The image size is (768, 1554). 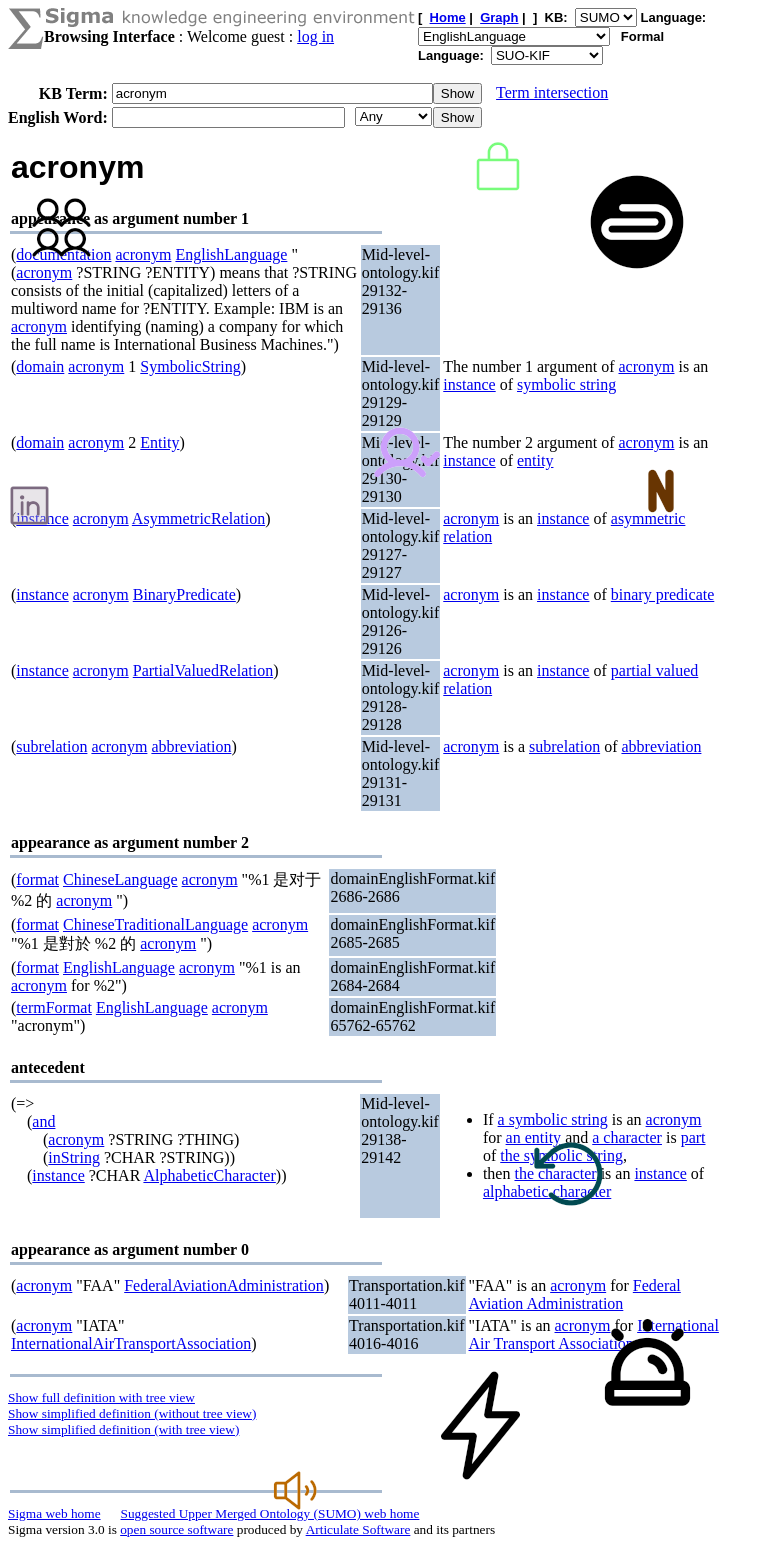 What do you see at coordinates (29, 505) in the screenshot?
I see `connect with LinkedIn` at bounding box center [29, 505].